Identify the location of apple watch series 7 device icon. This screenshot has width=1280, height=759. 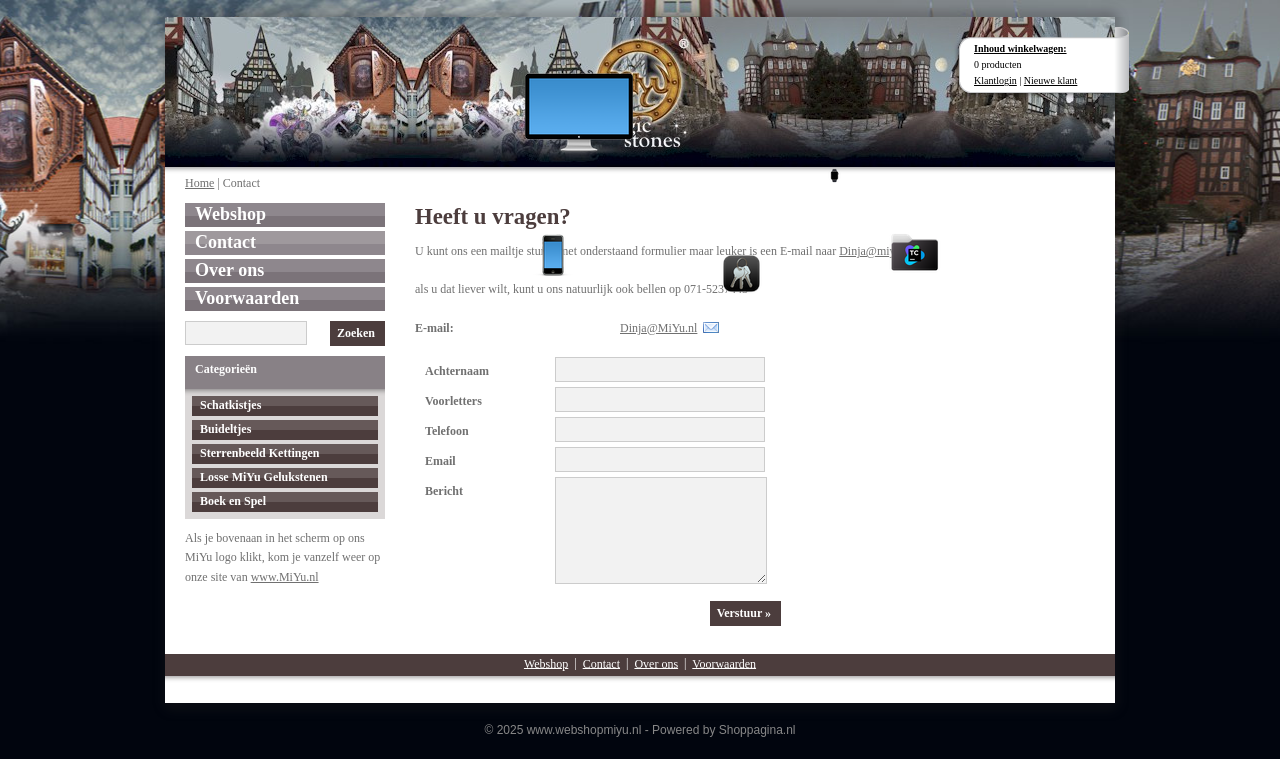
(834, 175).